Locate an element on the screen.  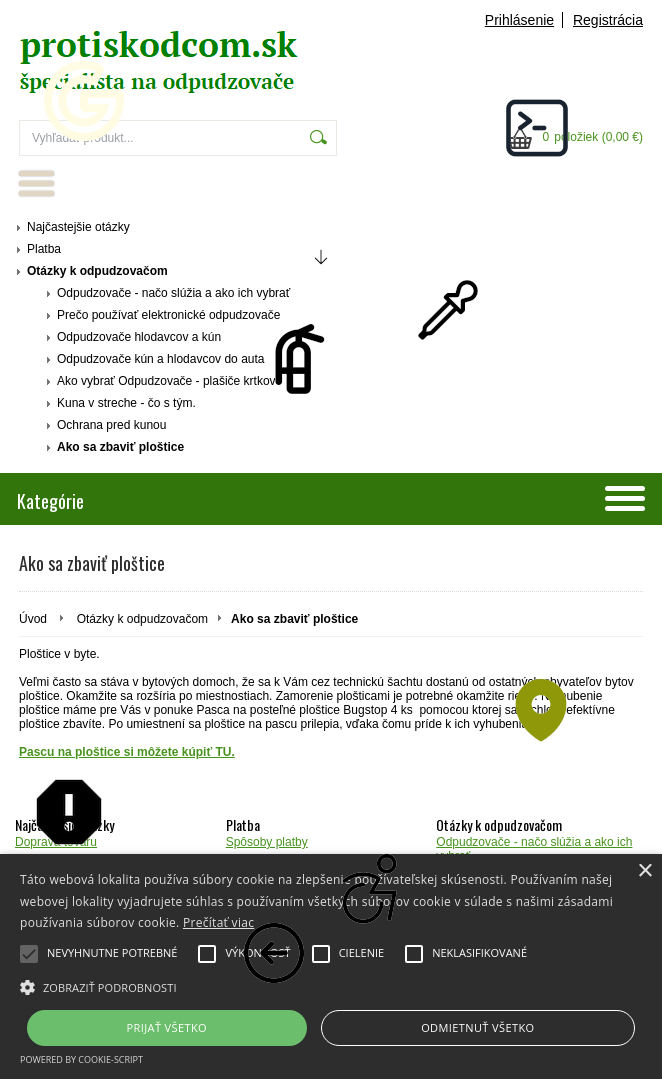
fire safety equipment indicator is located at coordinates (296, 359).